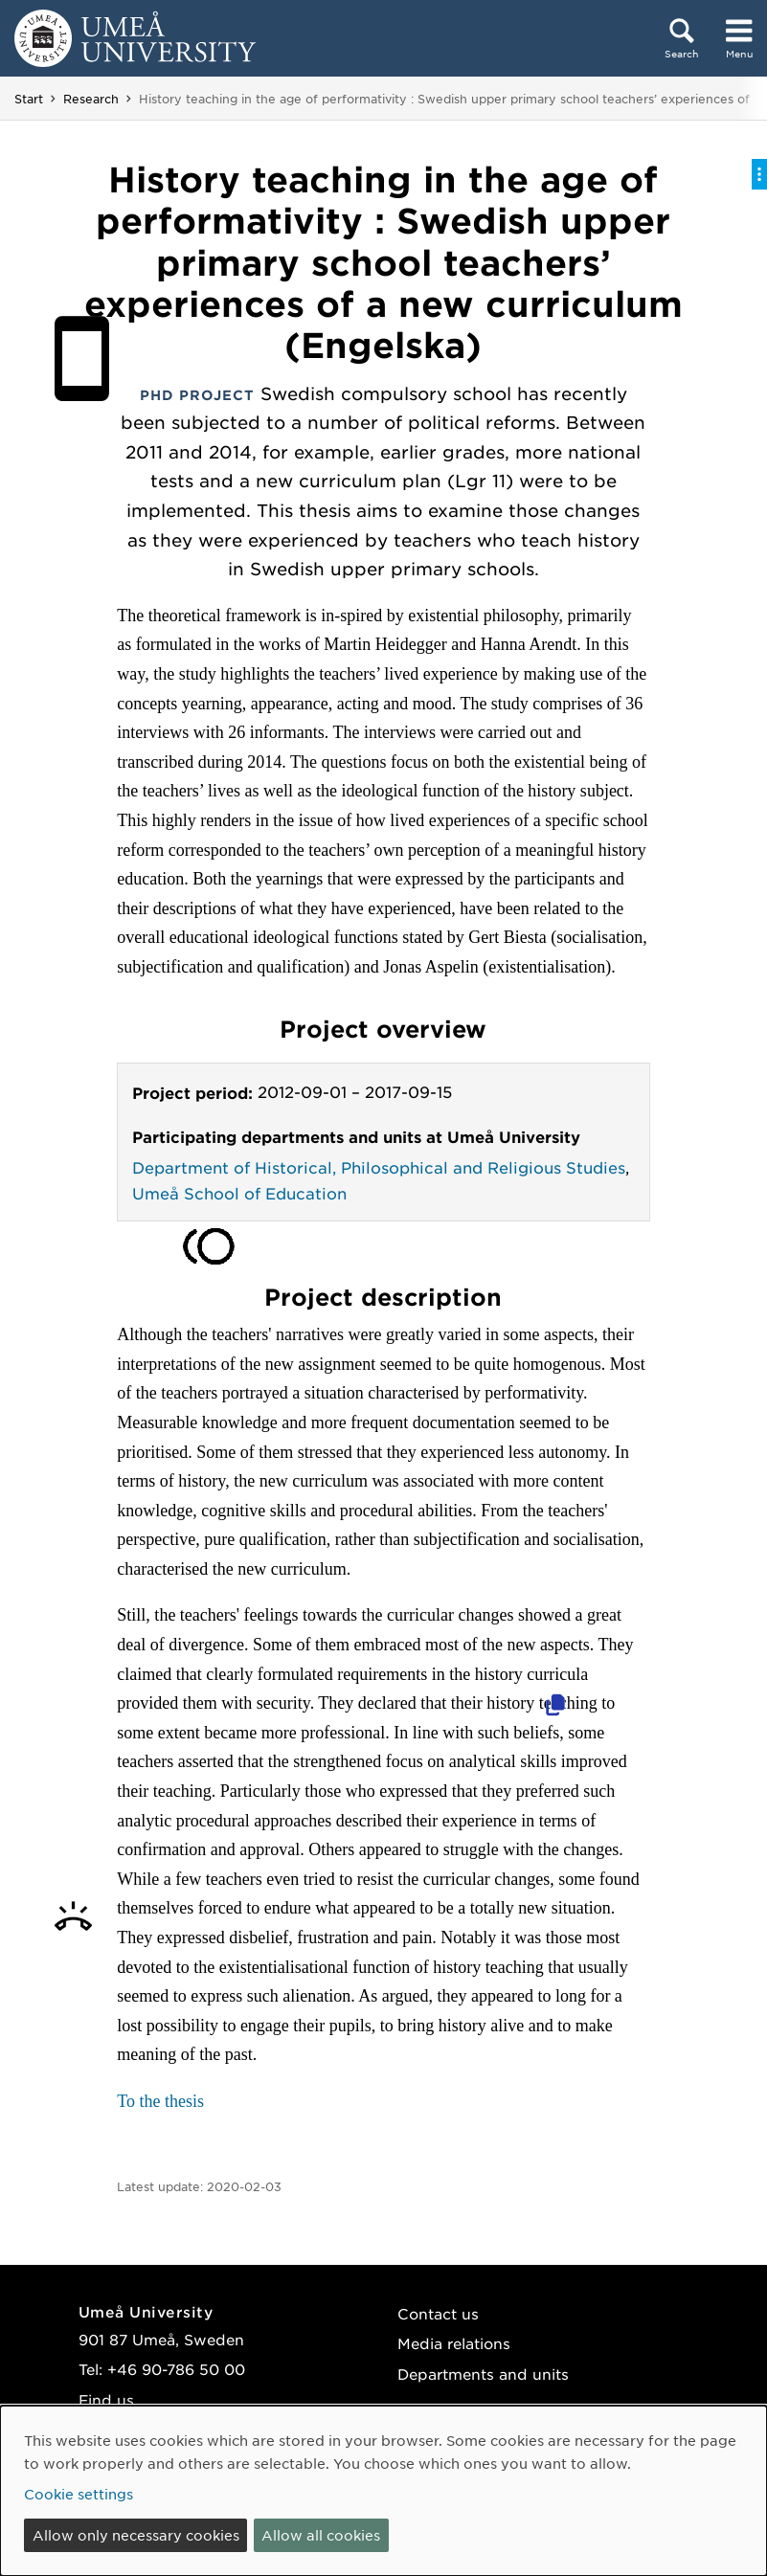 The width and height of the screenshot is (767, 2576). I want to click on incoming call alert, so click(73, 1916).